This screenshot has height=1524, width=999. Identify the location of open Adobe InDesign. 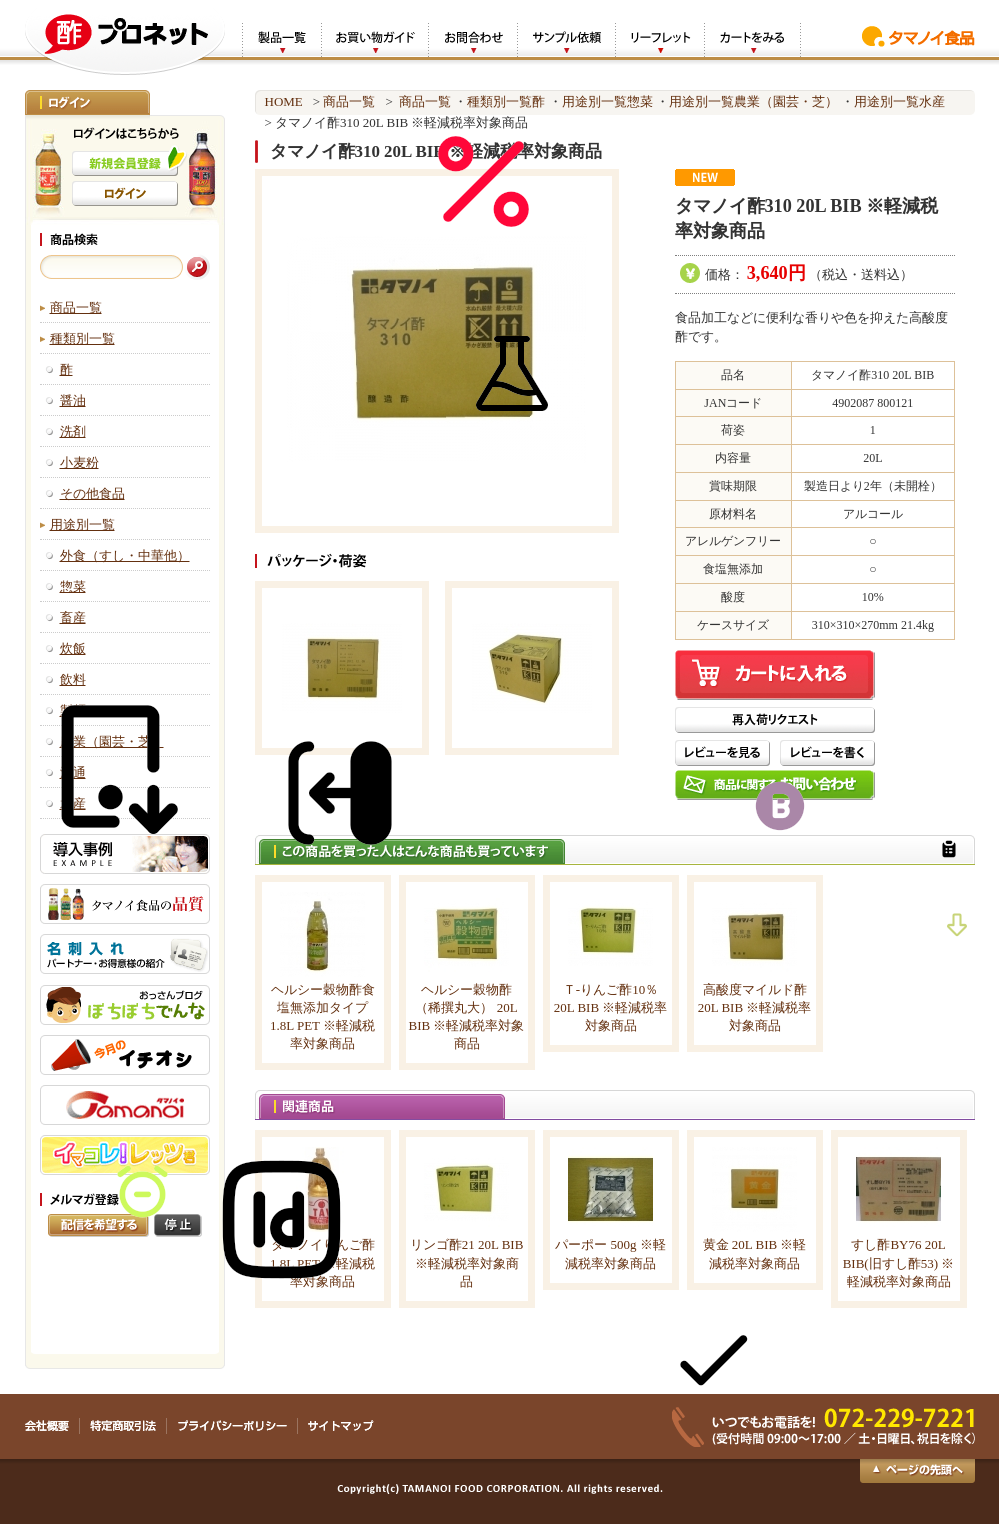
(281, 1219).